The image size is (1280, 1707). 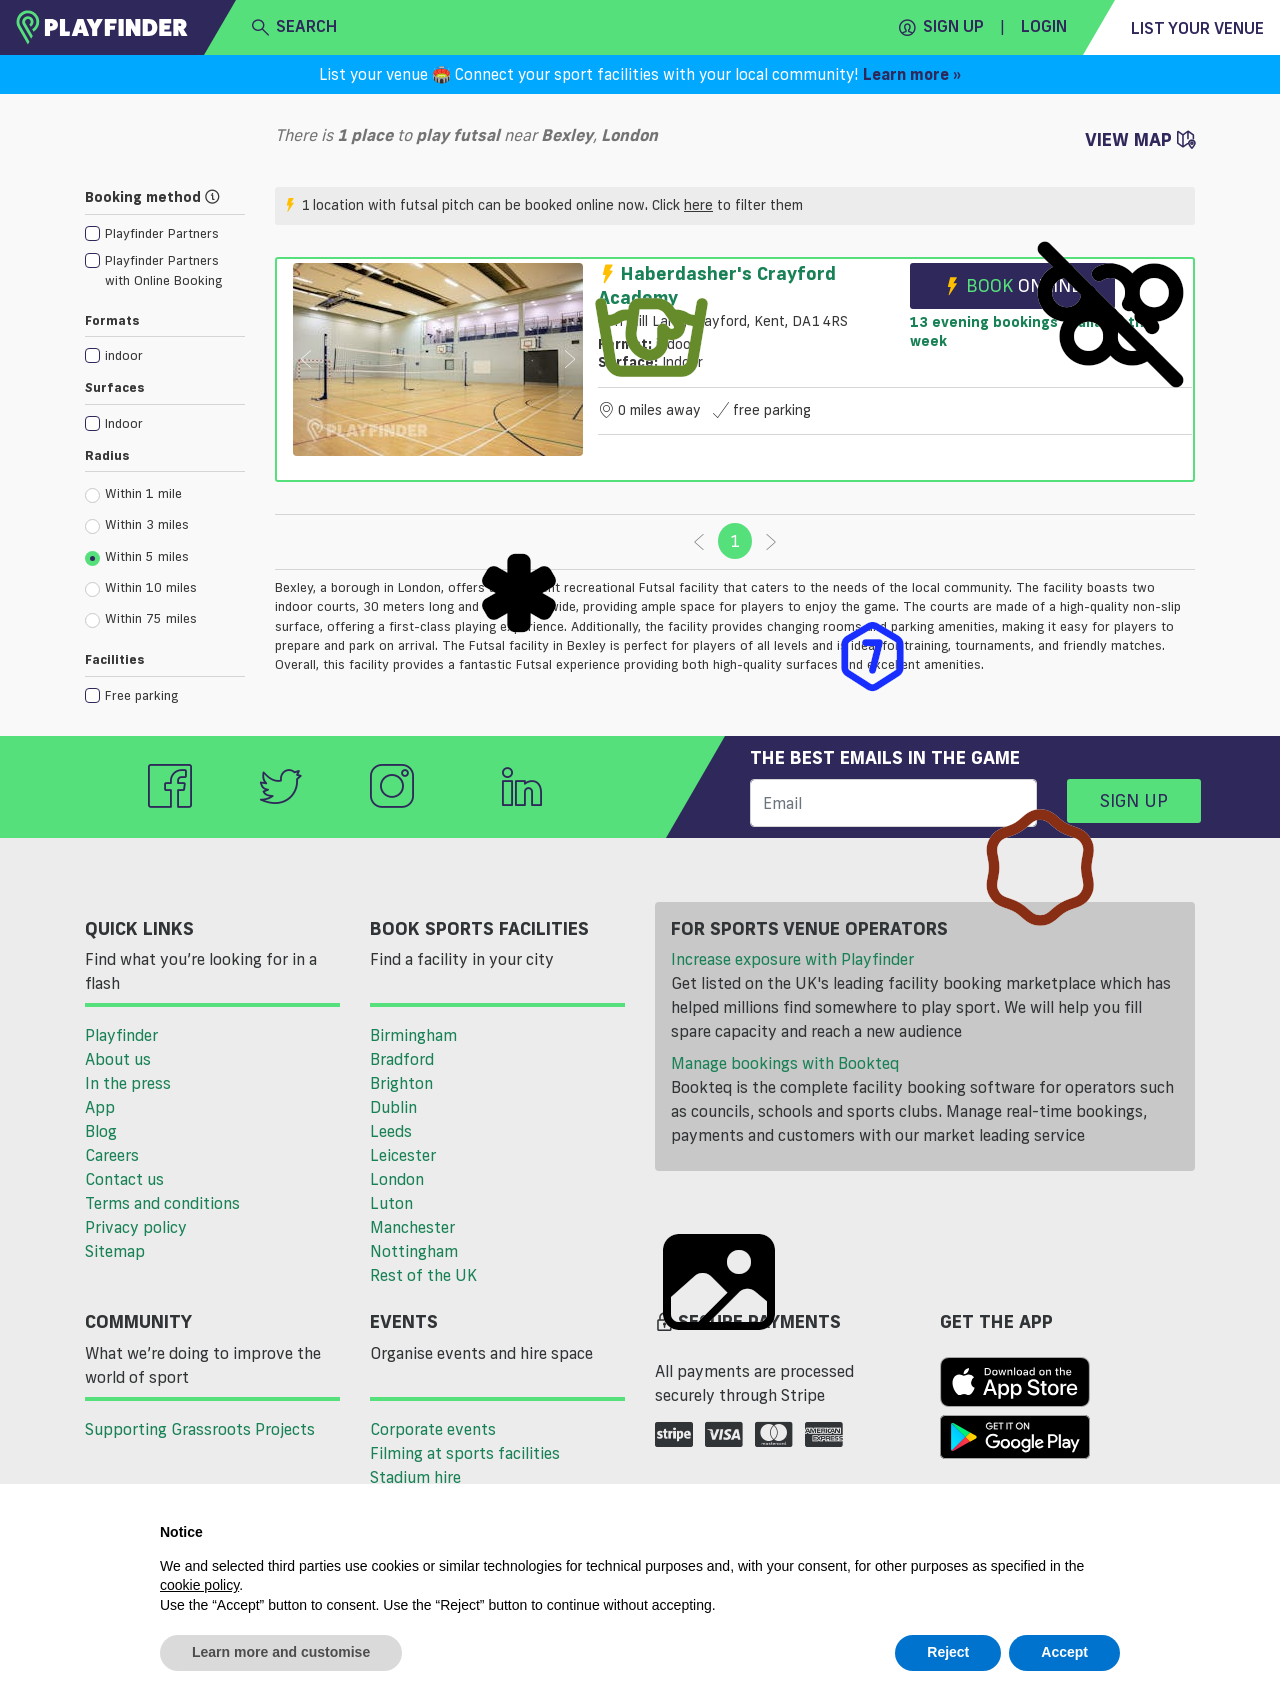 I want to click on wash hands reminder or hygiene indicator, so click(x=651, y=337).